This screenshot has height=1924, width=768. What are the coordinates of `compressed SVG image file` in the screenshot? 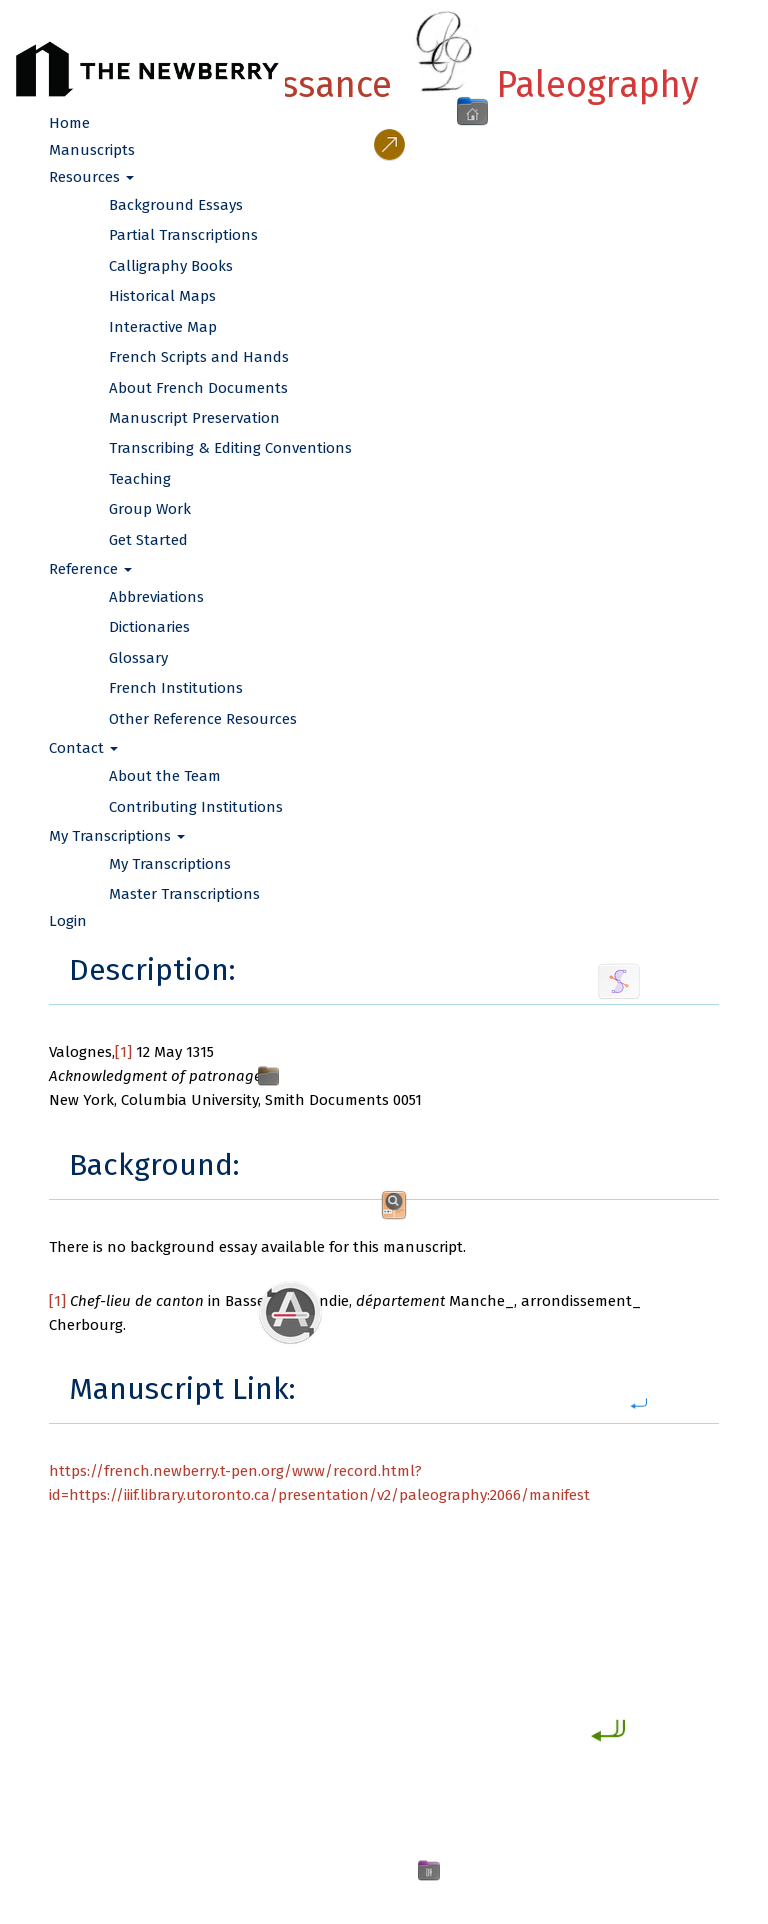 It's located at (619, 980).